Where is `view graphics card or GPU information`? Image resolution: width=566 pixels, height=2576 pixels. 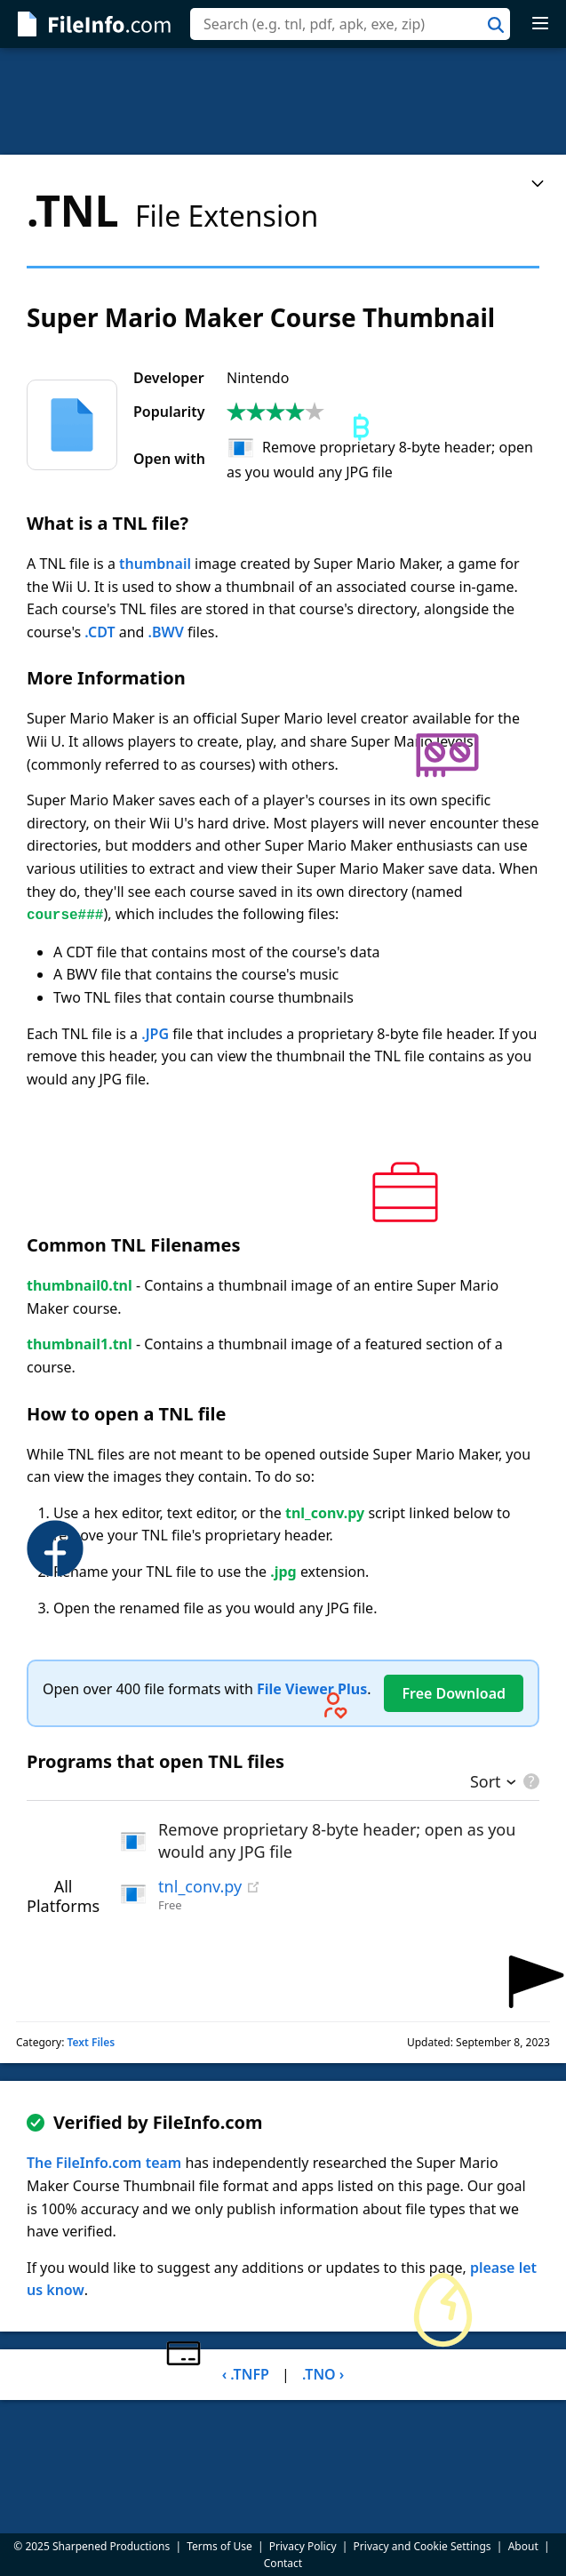 view graphics card or GPU information is located at coordinates (447, 754).